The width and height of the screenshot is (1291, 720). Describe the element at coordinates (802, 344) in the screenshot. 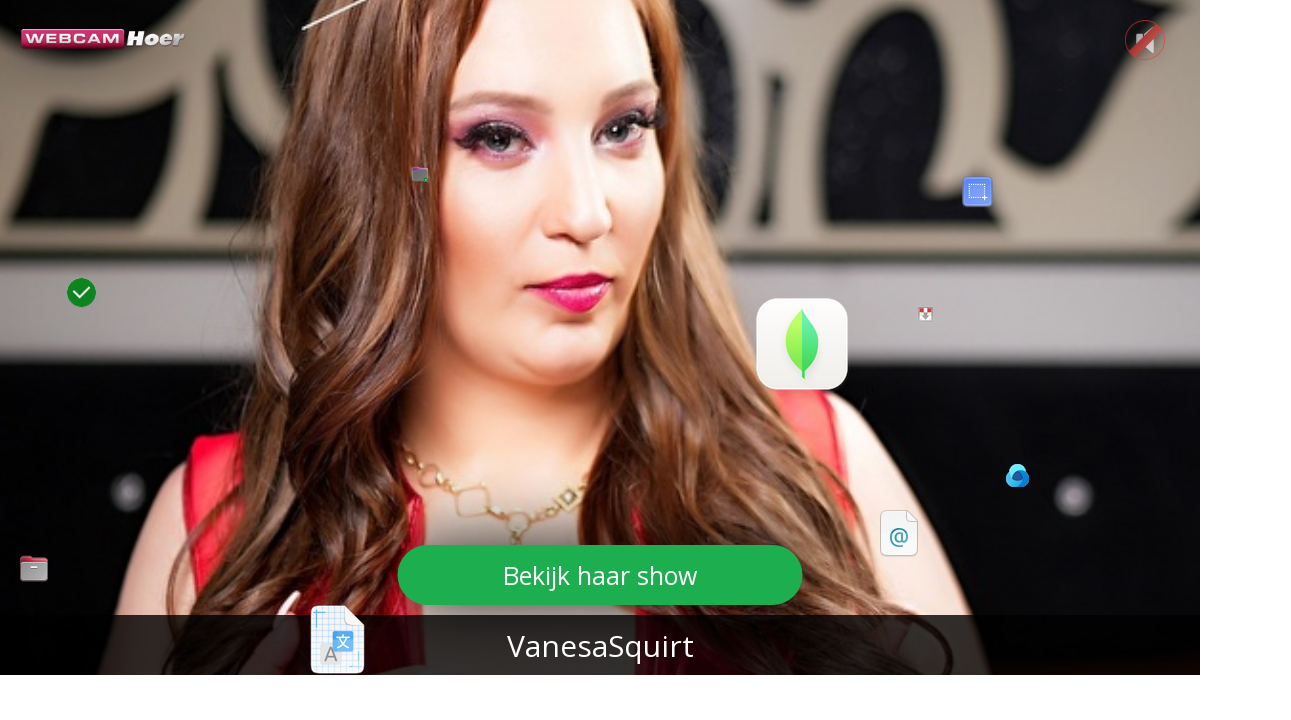

I see `open mongodb compass database management app` at that location.